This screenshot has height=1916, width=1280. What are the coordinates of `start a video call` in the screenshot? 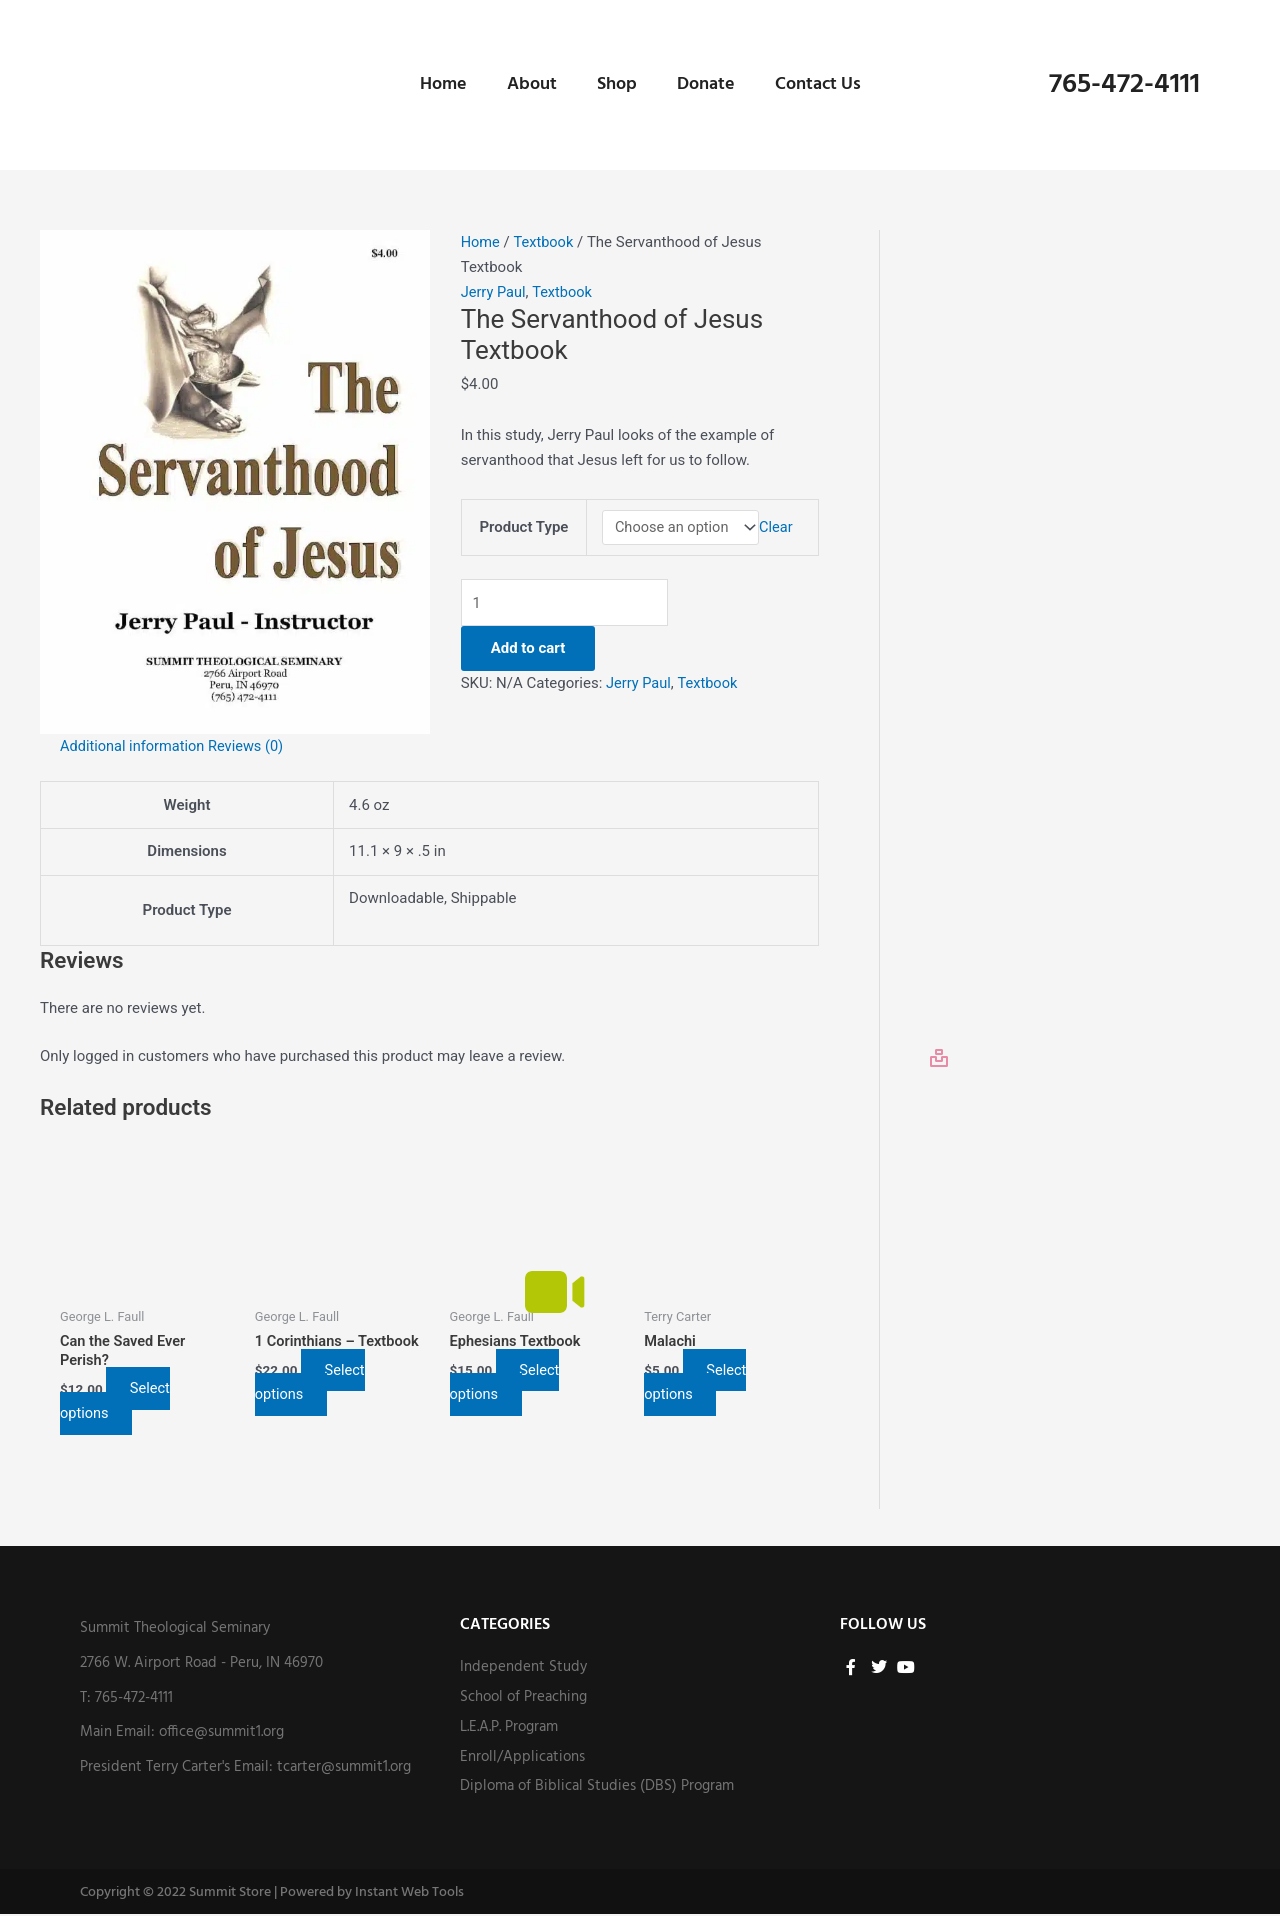 It's located at (553, 1292).